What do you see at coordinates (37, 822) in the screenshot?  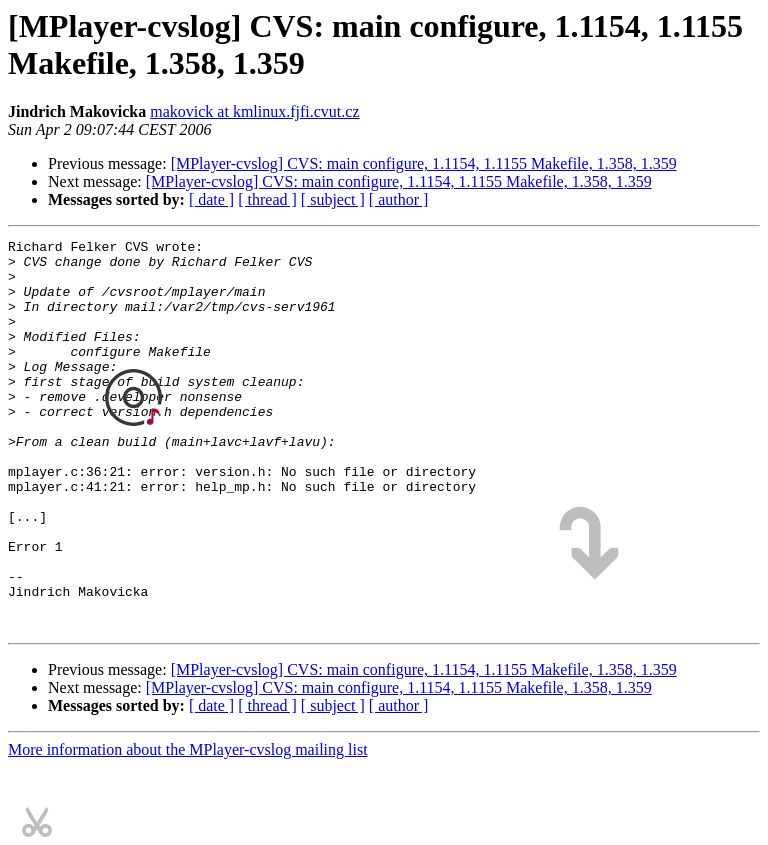 I see `cut selected content to clipboard` at bounding box center [37, 822].